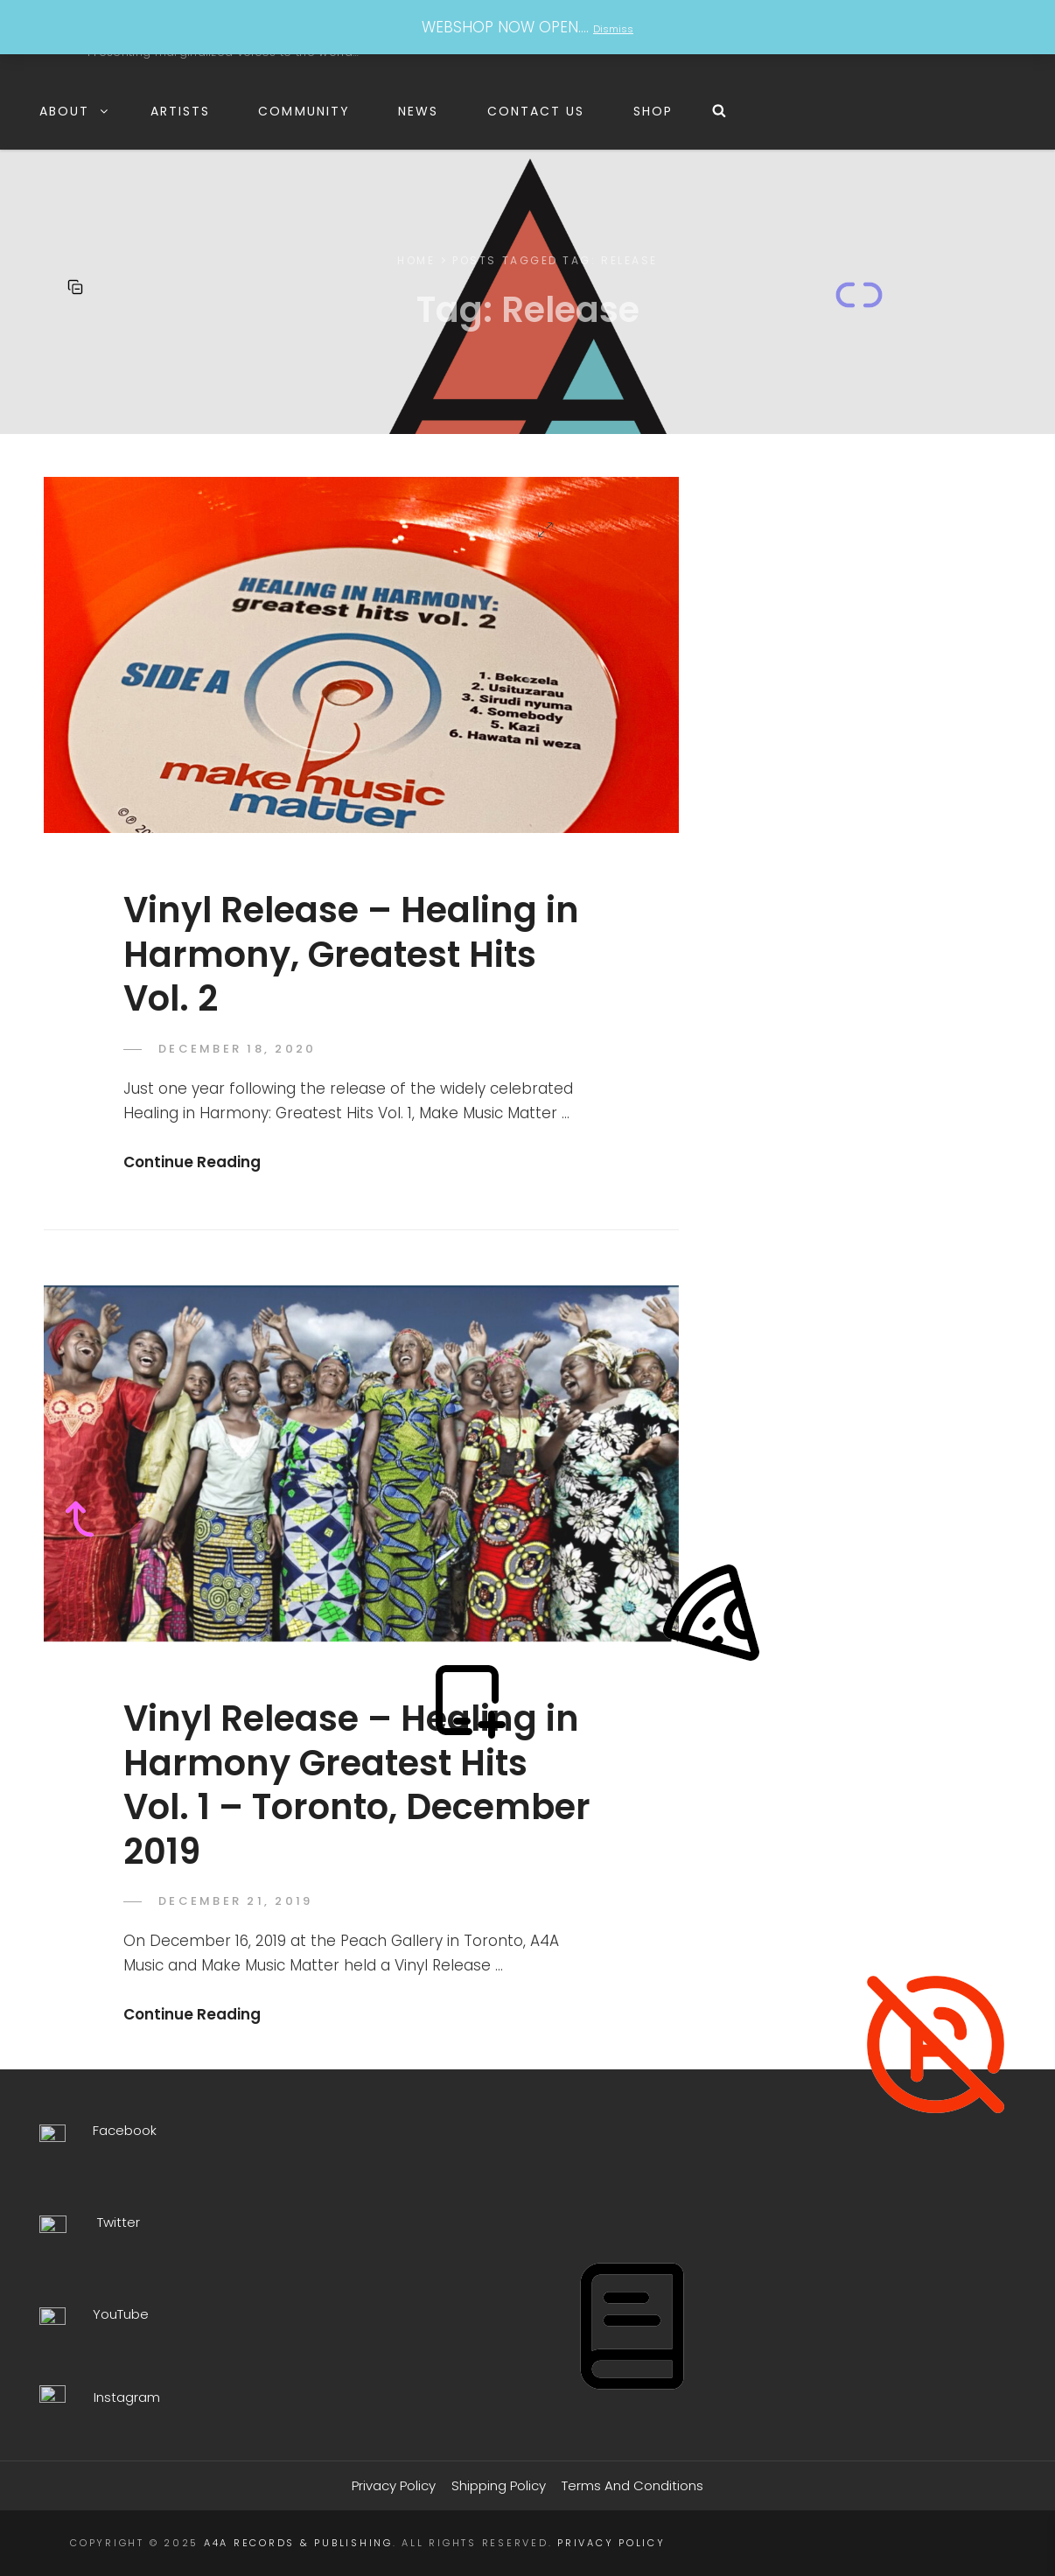 This screenshot has height=2576, width=1055. What do you see at coordinates (859, 295) in the screenshot?
I see `disconnect or unlink connected accounts` at bounding box center [859, 295].